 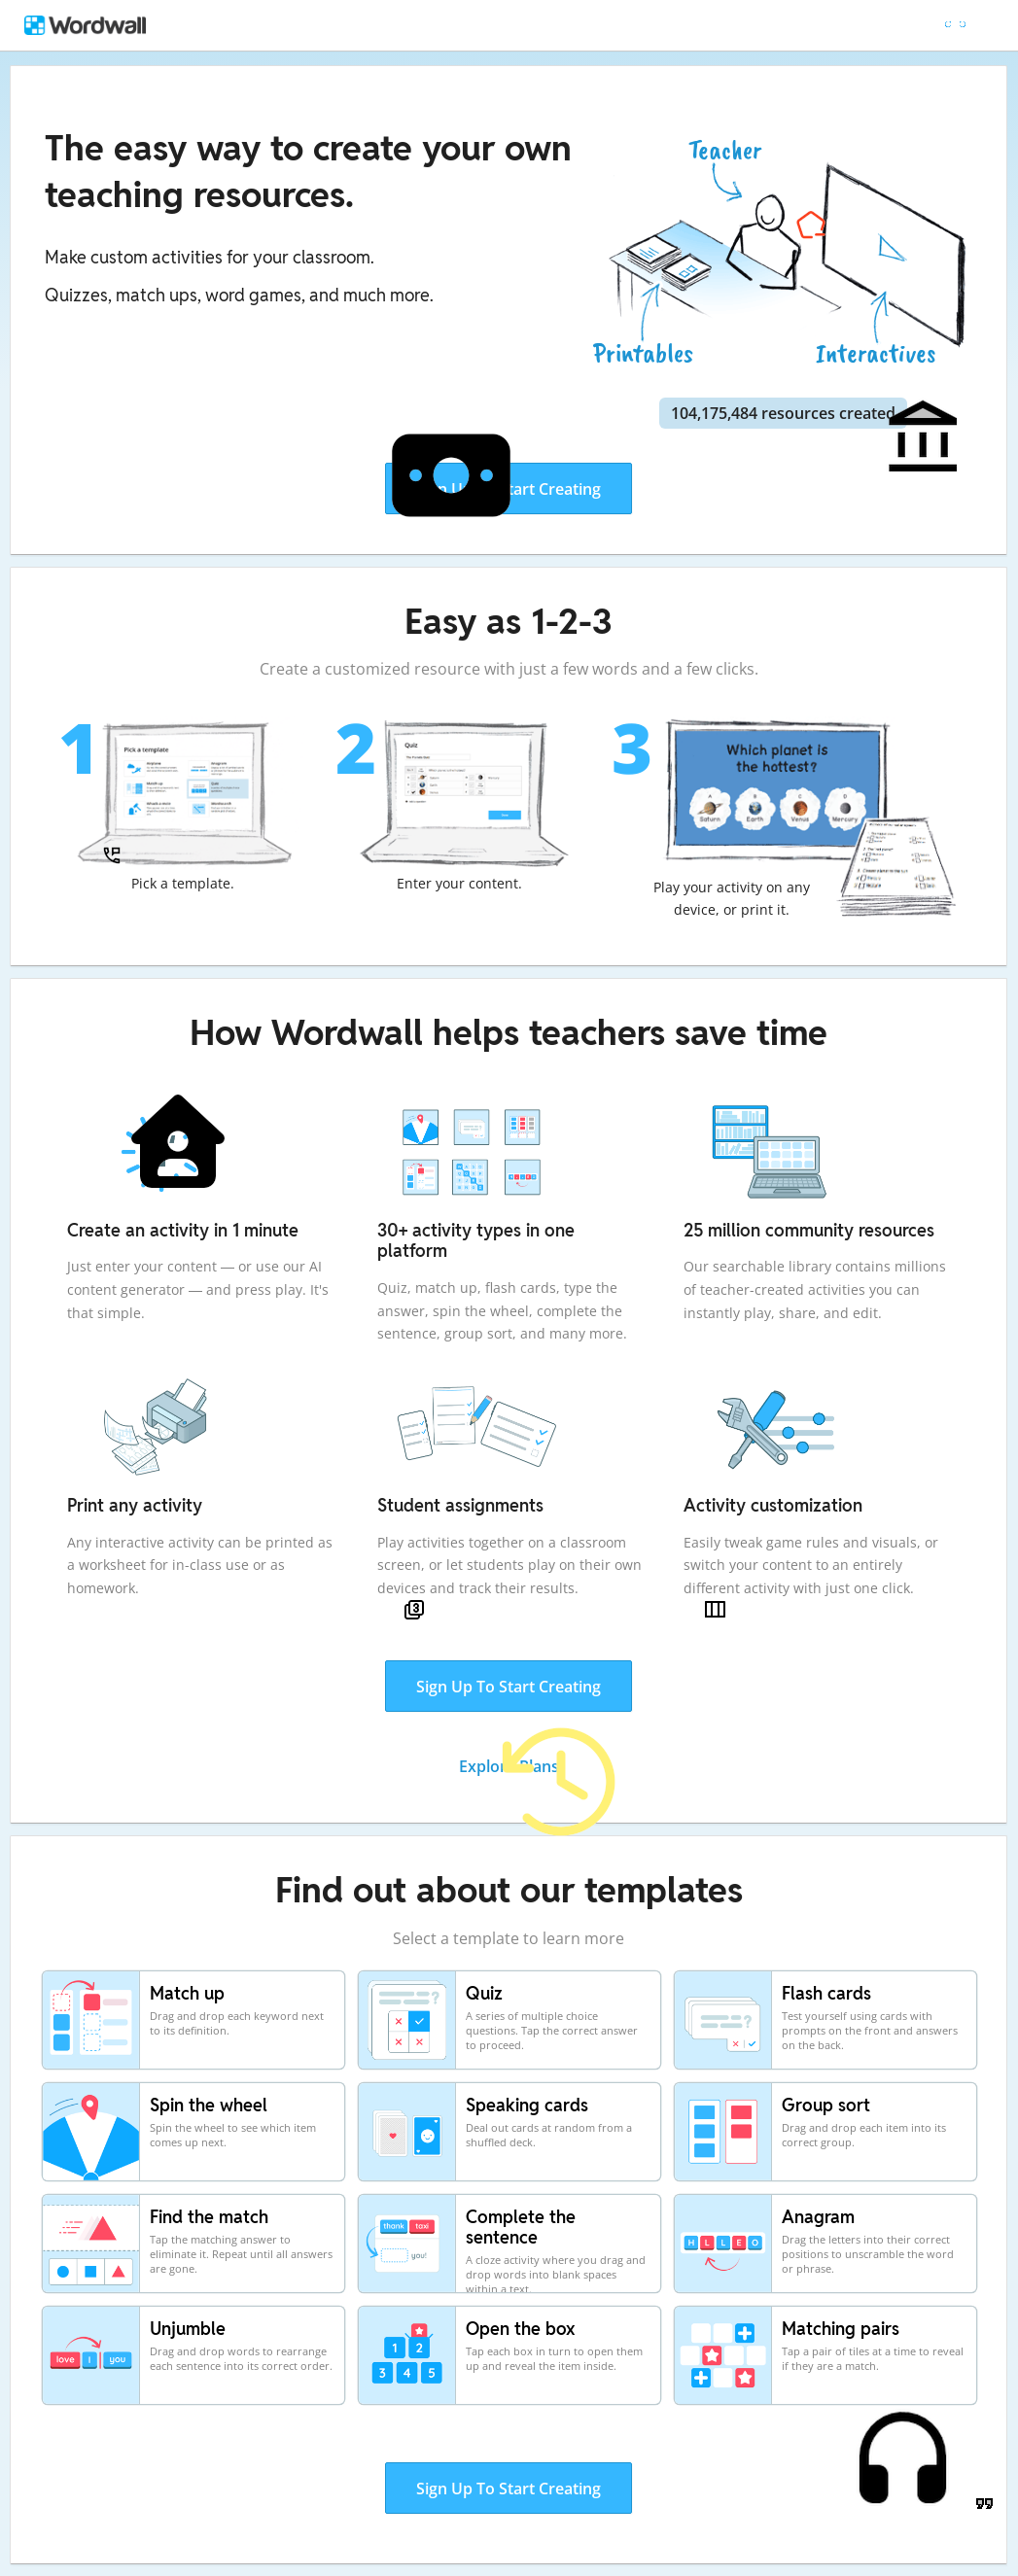 What do you see at coordinates (178, 1141) in the screenshot?
I see `view your home profile` at bounding box center [178, 1141].